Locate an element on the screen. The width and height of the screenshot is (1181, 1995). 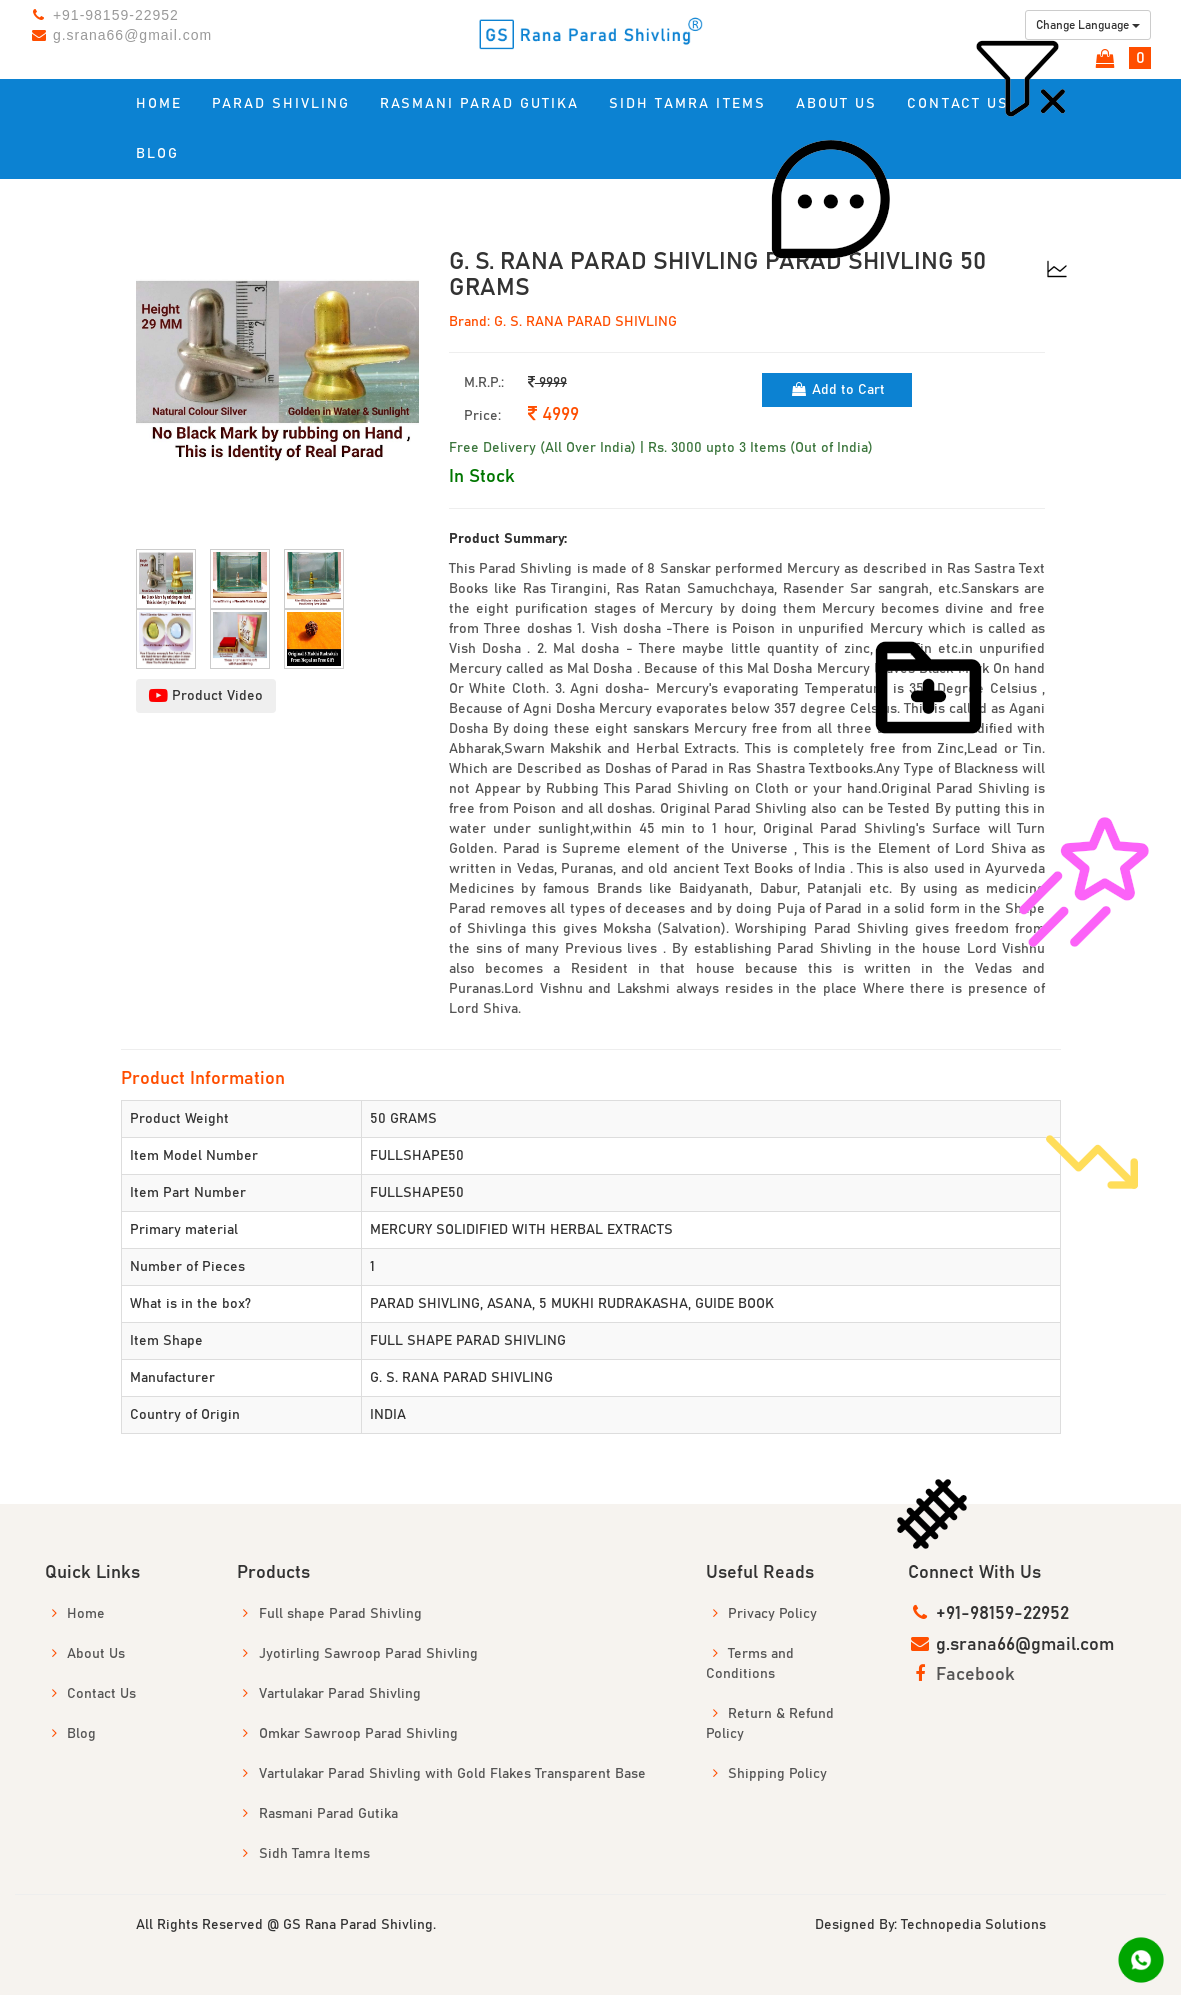
open chat or messaging is located at coordinates (828, 201).